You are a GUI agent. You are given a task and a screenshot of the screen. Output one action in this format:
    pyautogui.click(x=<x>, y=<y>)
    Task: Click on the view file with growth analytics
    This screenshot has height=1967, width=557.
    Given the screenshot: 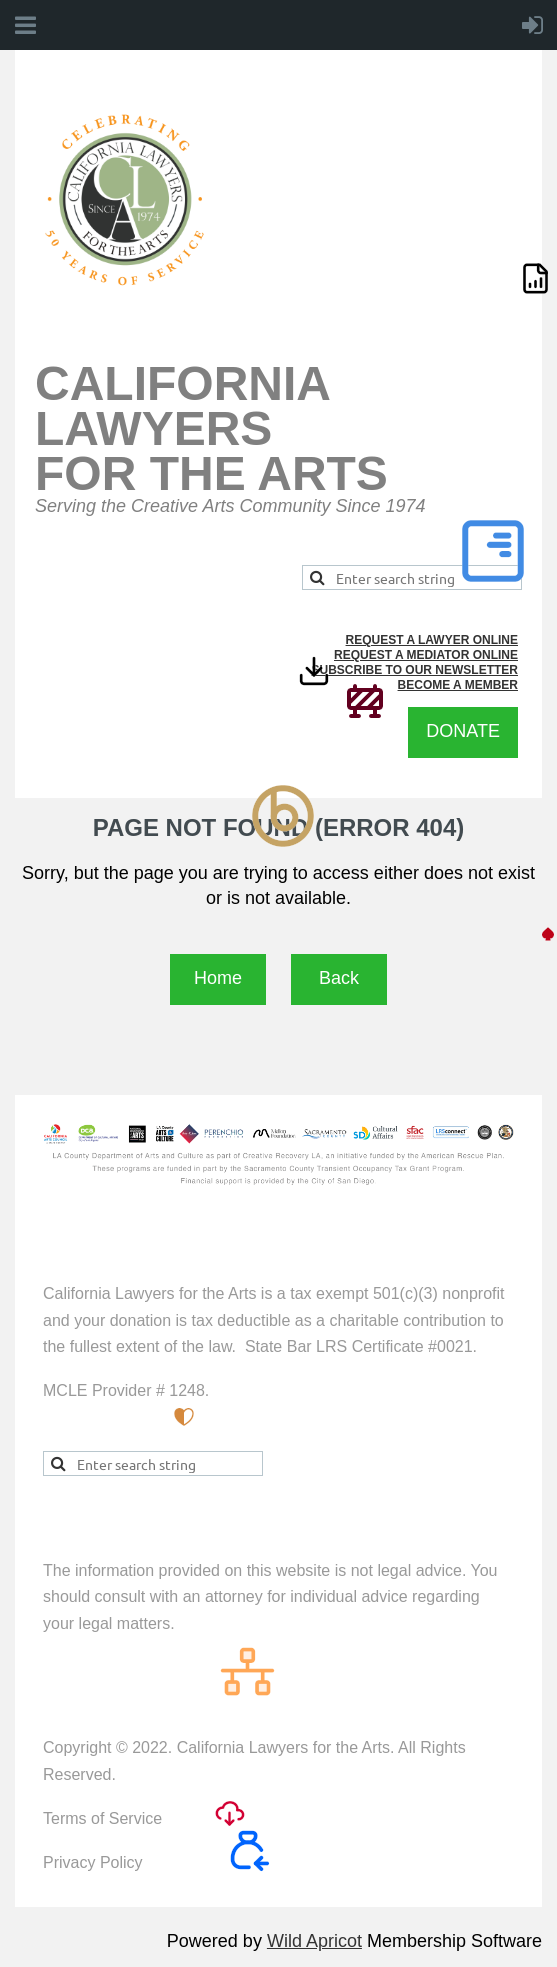 What is the action you would take?
    pyautogui.click(x=535, y=278)
    